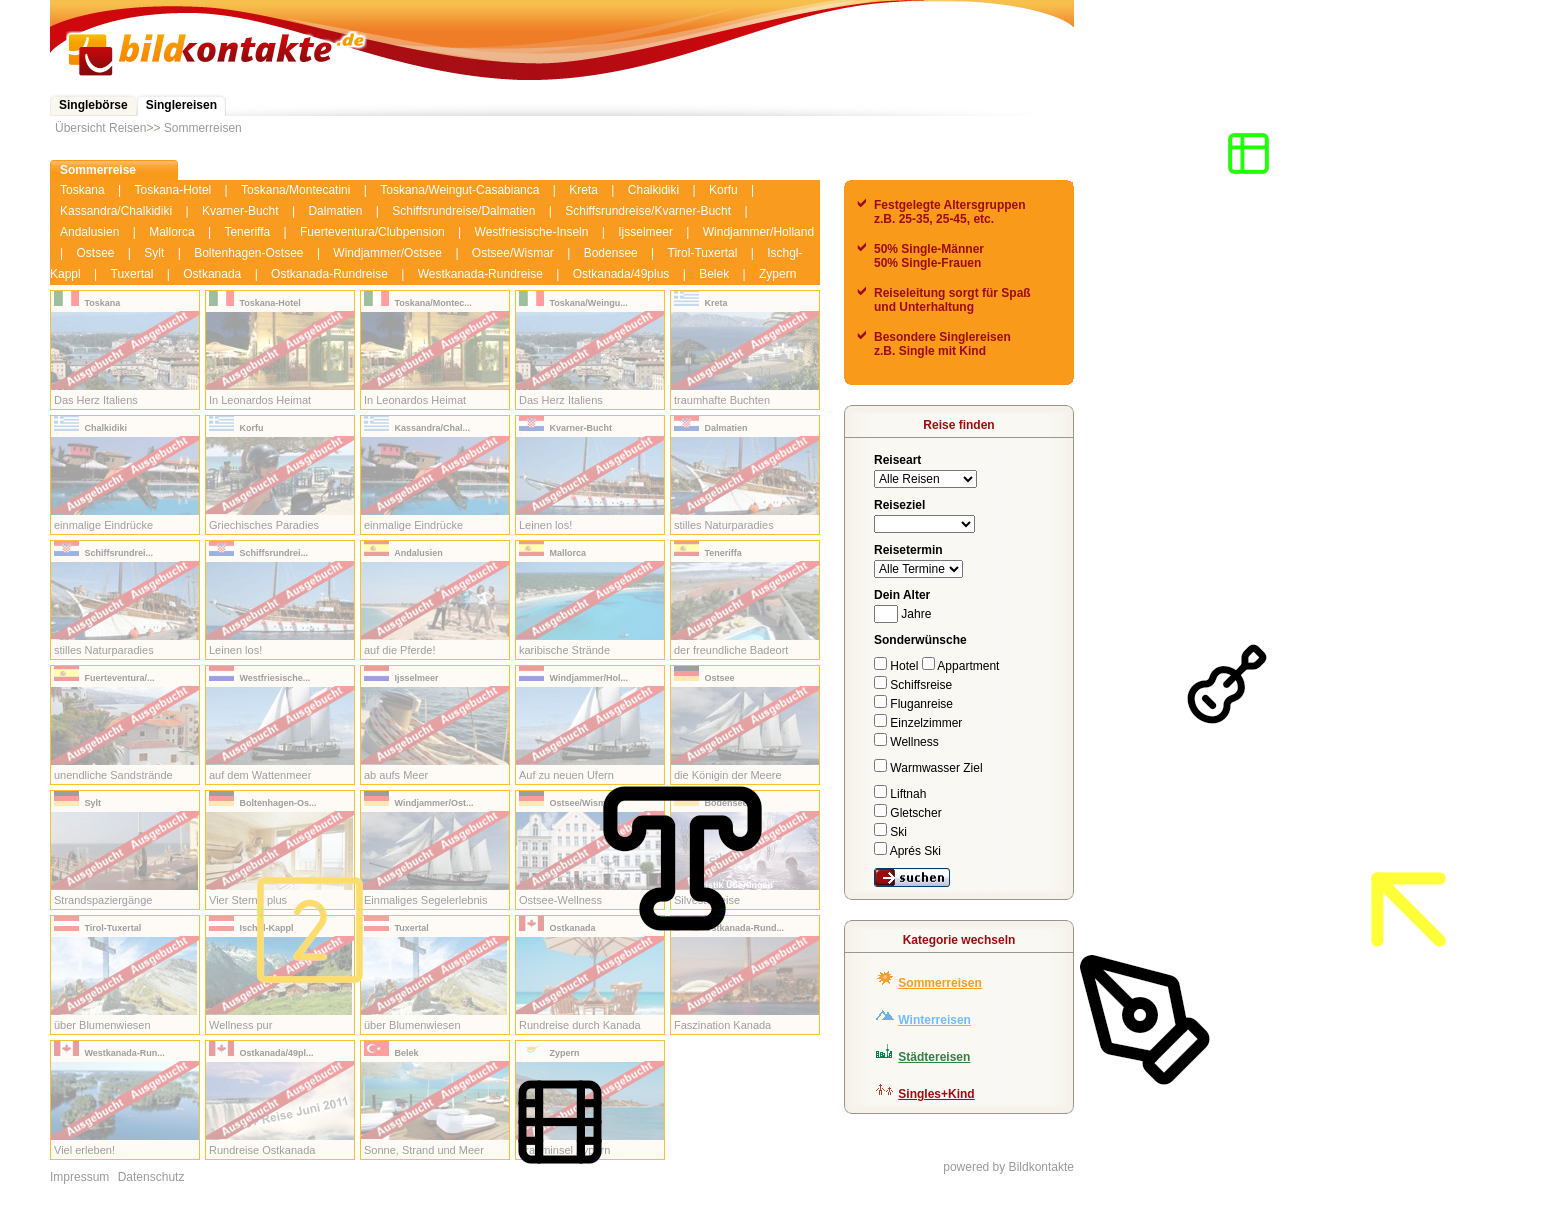  I want to click on access text formatting options, so click(682, 858).